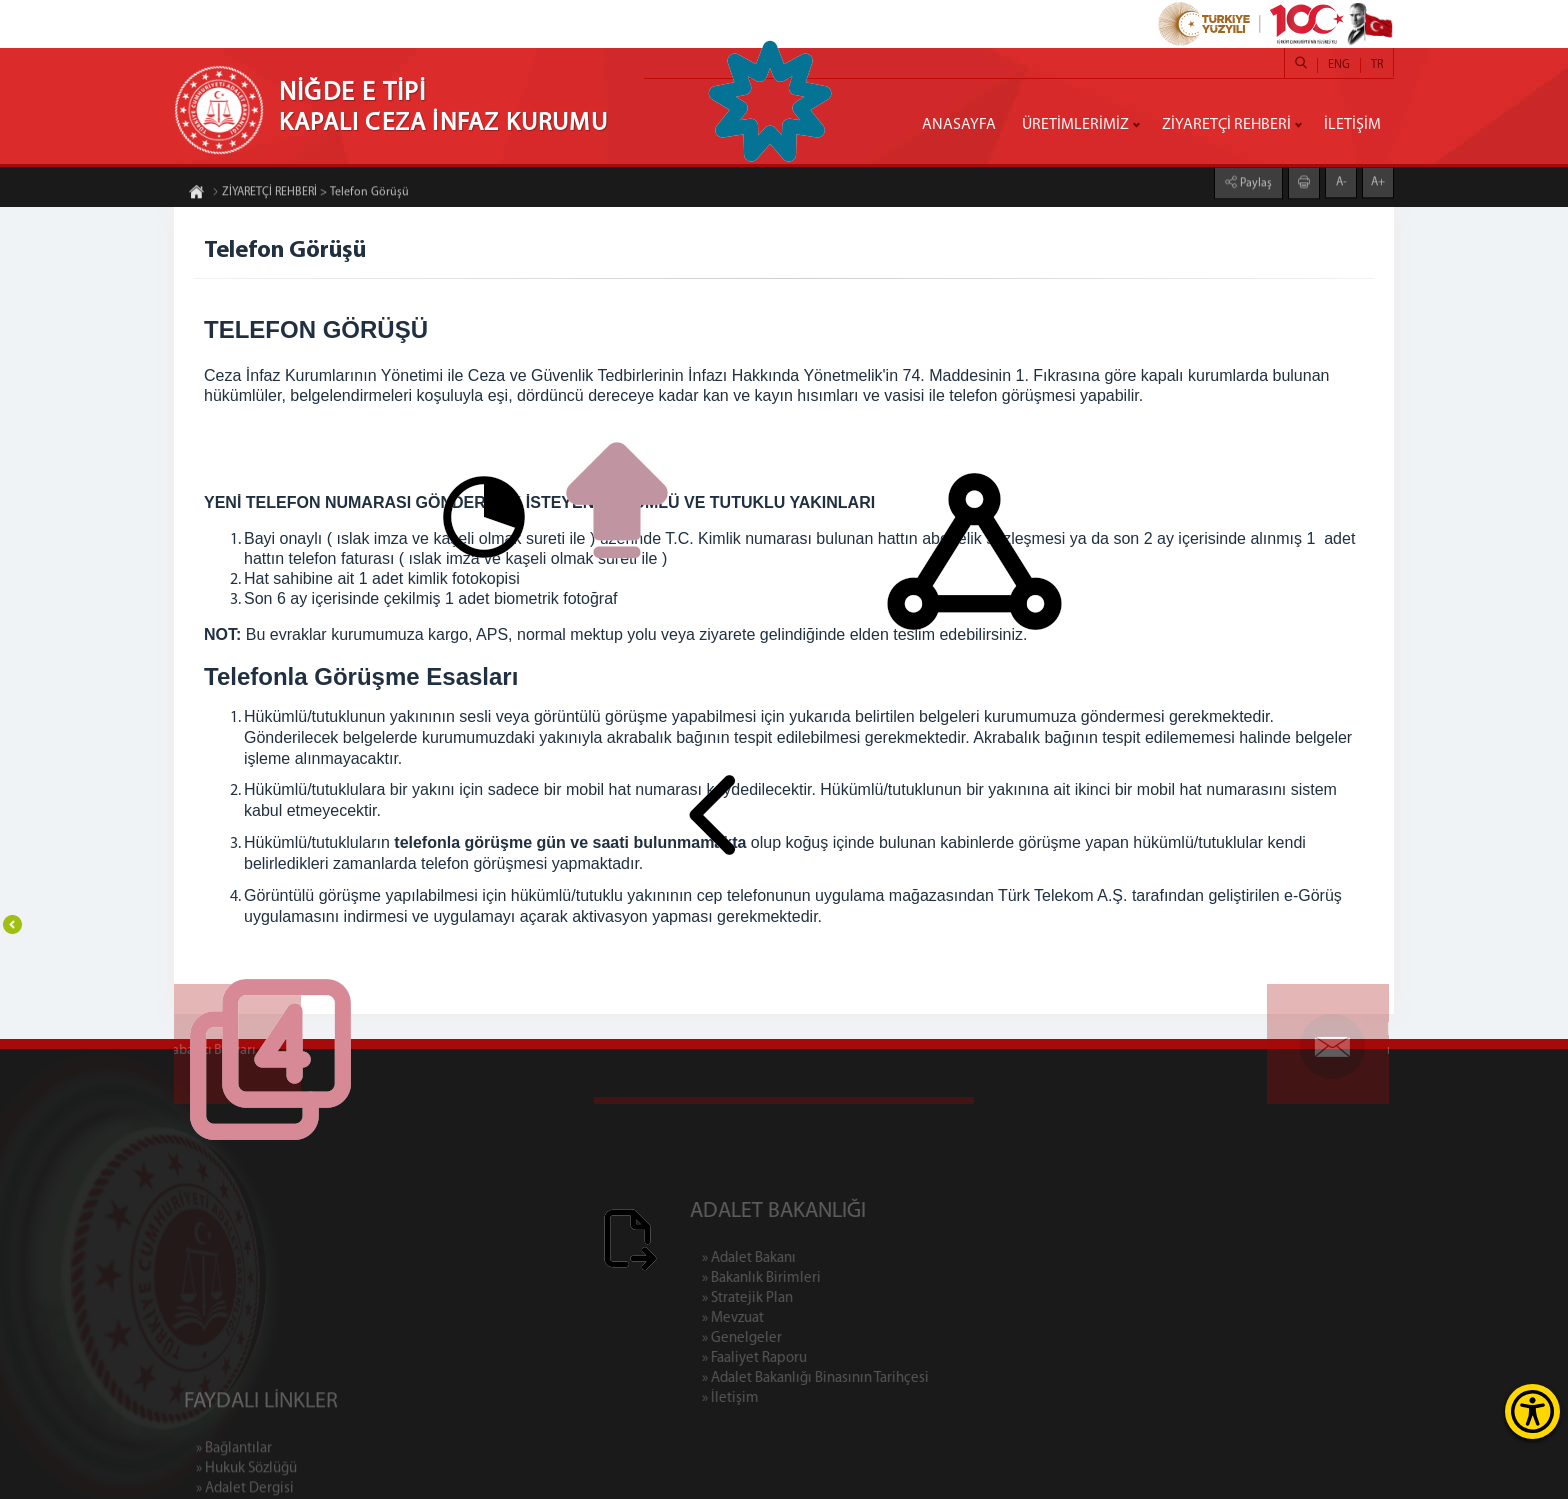 The height and width of the screenshot is (1499, 1568). What do you see at coordinates (484, 517) in the screenshot?
I see `indicates 30% progress or completion` at bounding box center [484, 517].